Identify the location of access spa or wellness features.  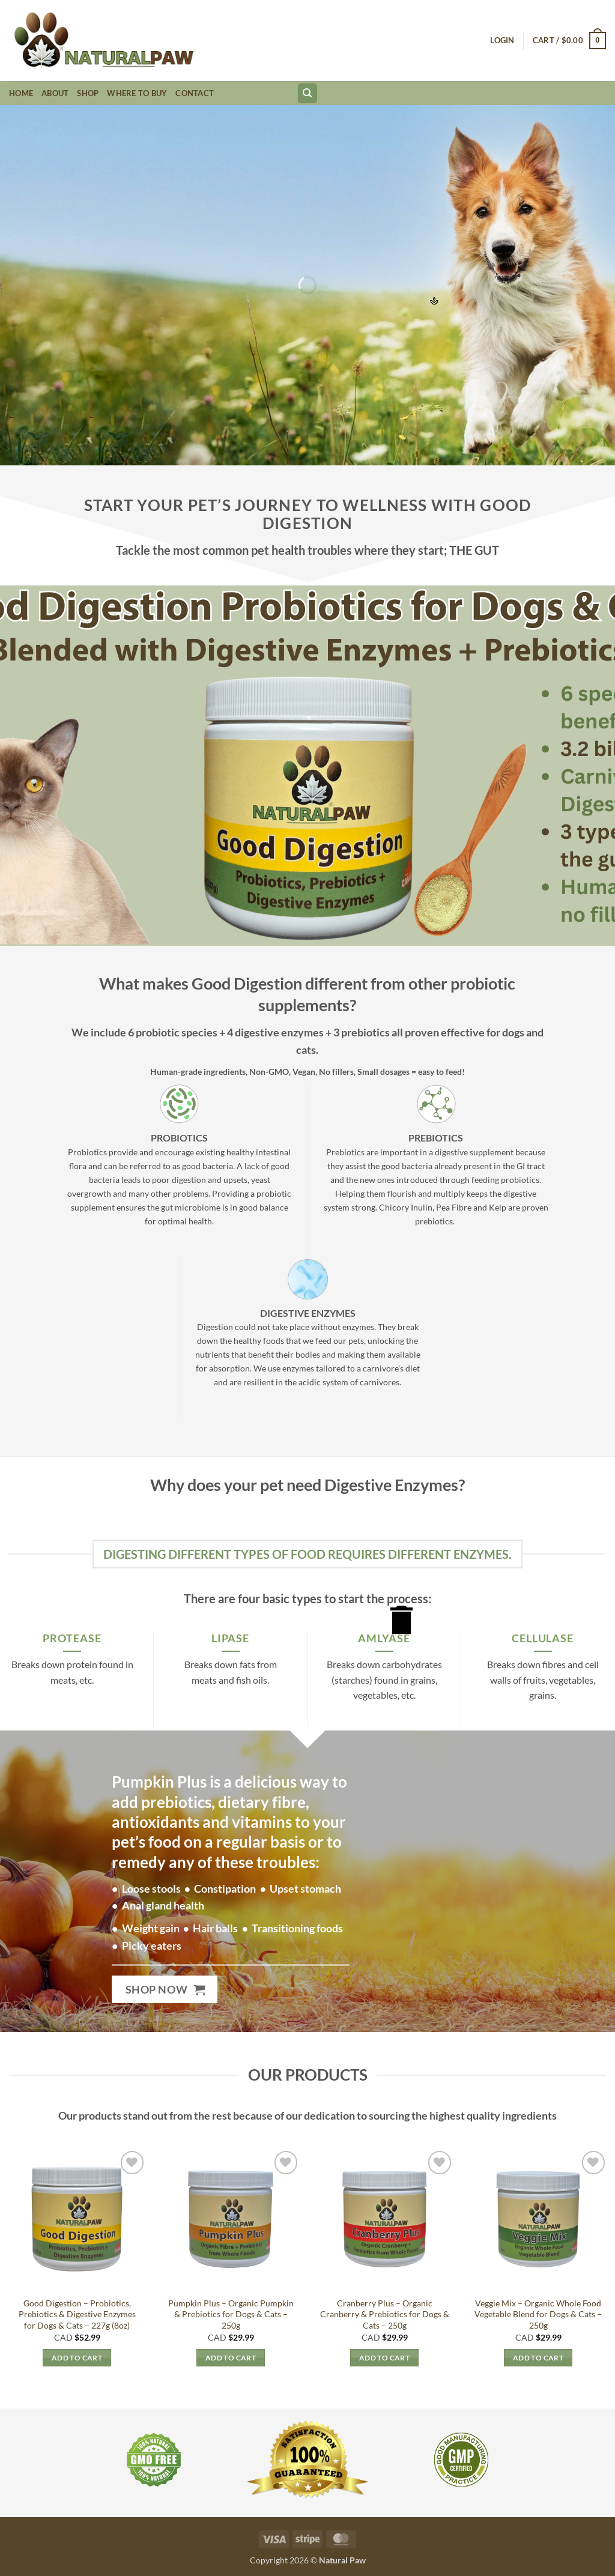
(434, 301).